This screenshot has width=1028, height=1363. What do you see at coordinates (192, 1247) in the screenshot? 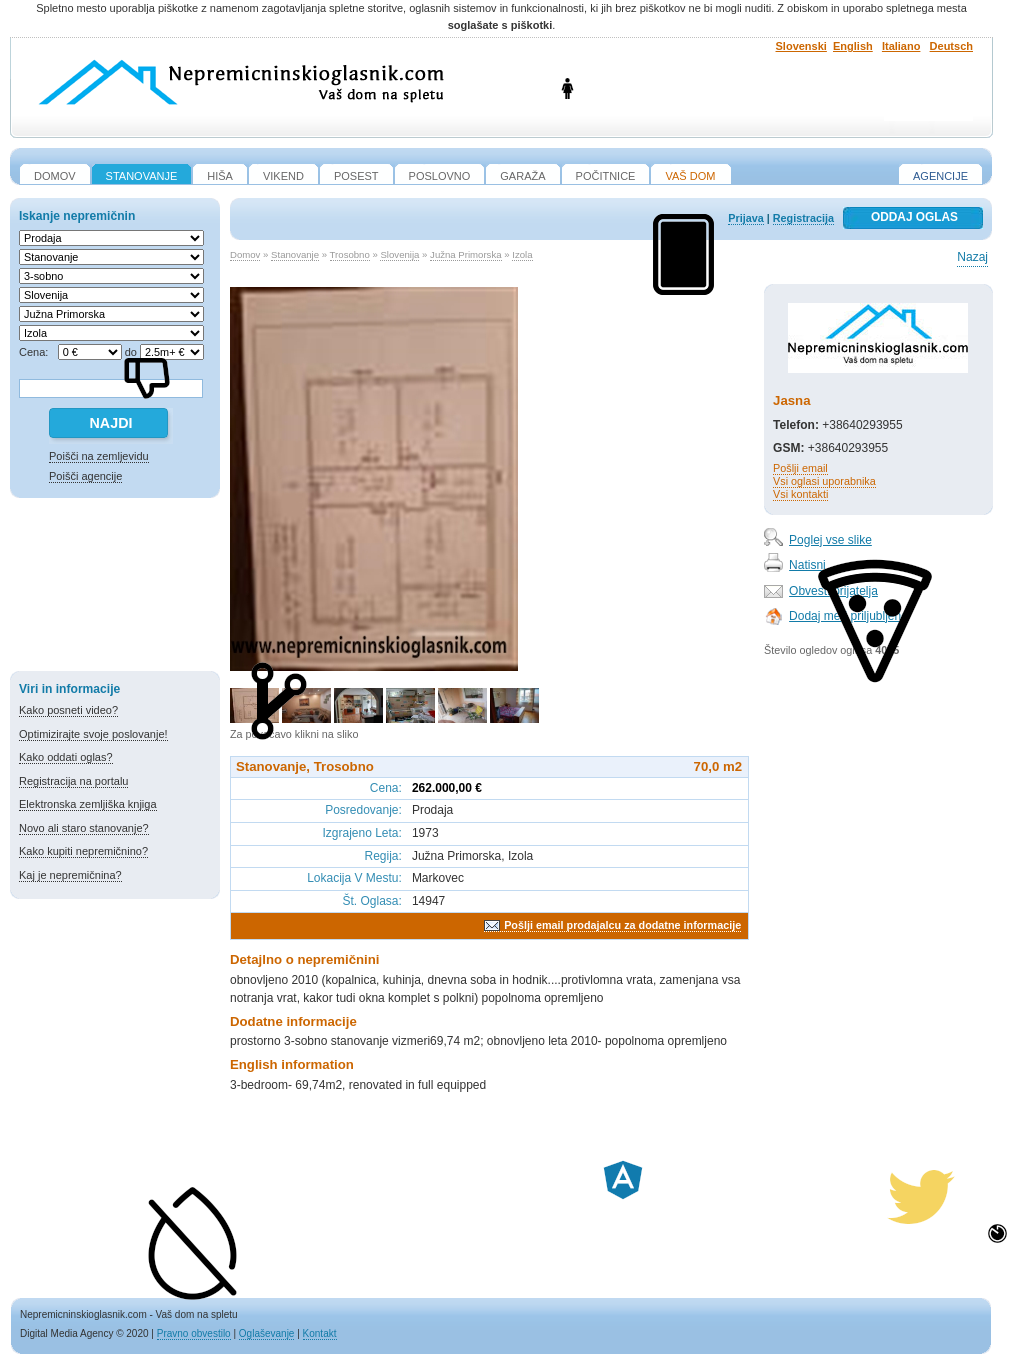
I see `disable water or liquid detection` at bounding box center [192, 1247].